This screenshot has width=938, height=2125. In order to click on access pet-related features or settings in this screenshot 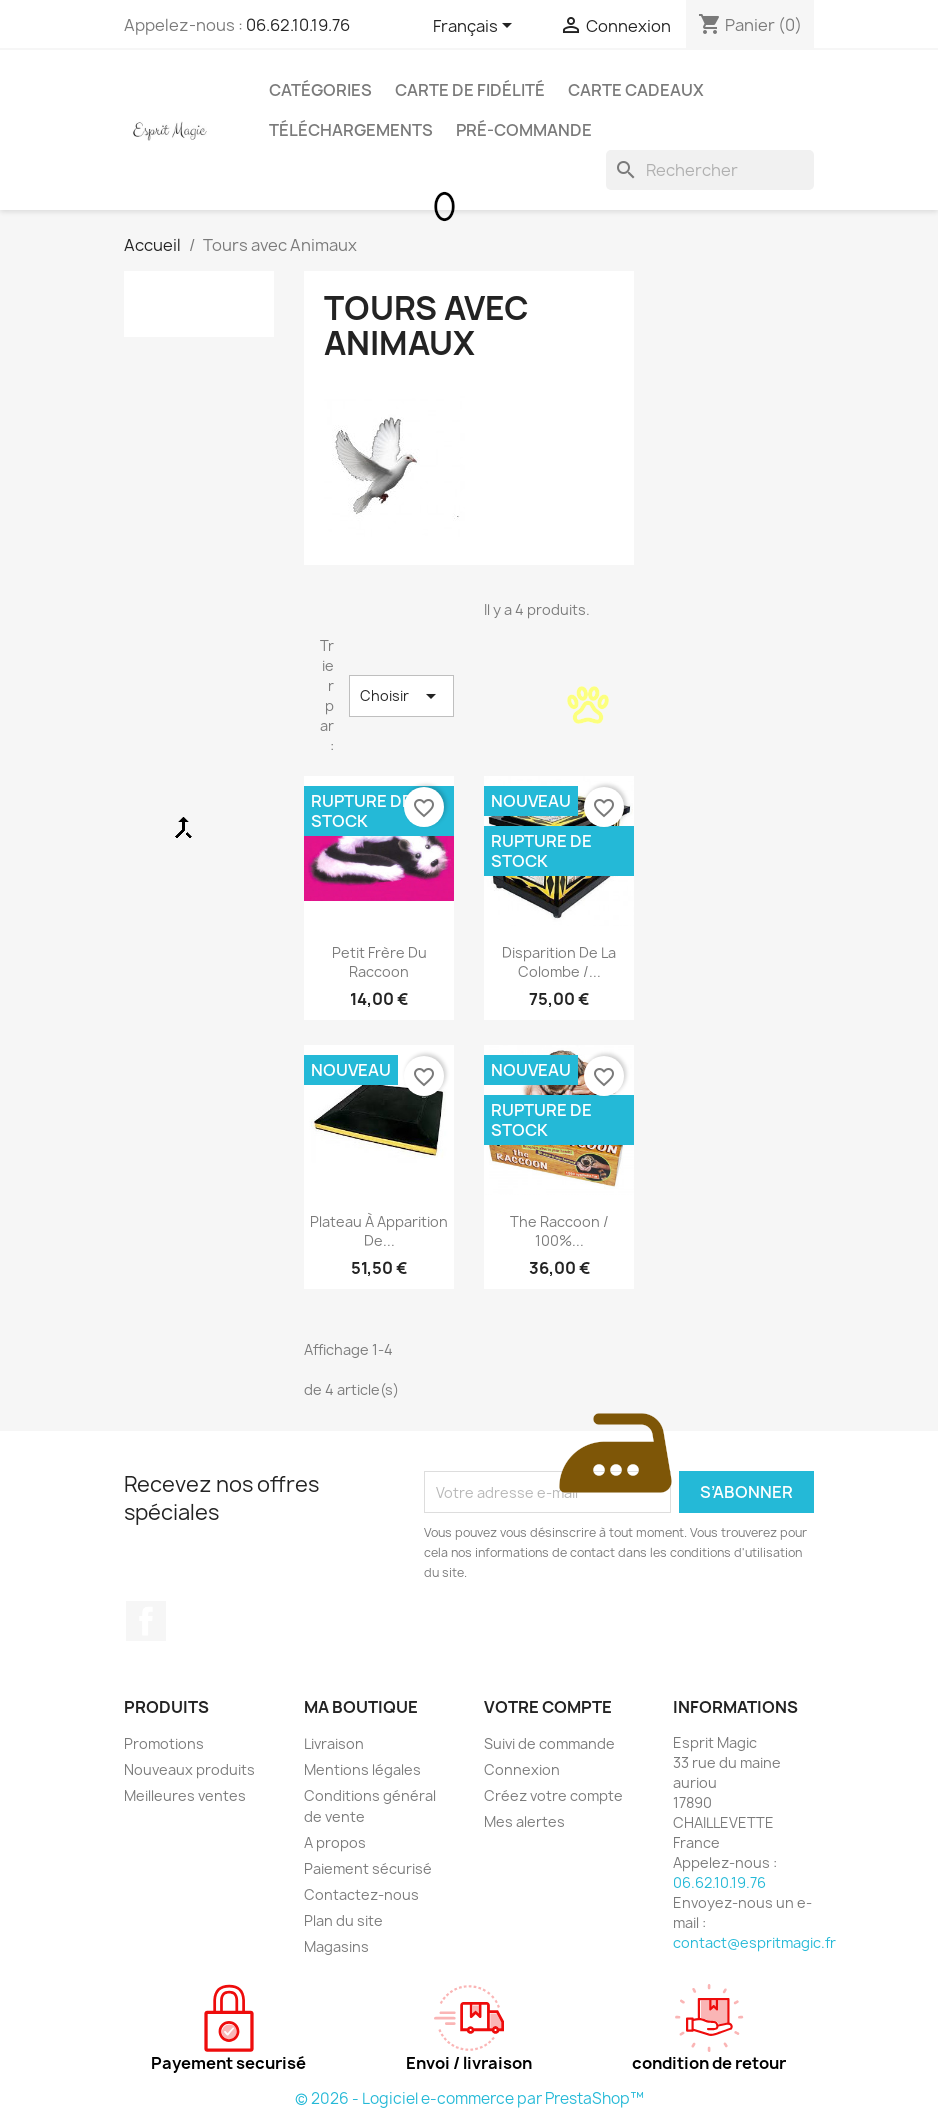, I will do `click(588, 705)`.